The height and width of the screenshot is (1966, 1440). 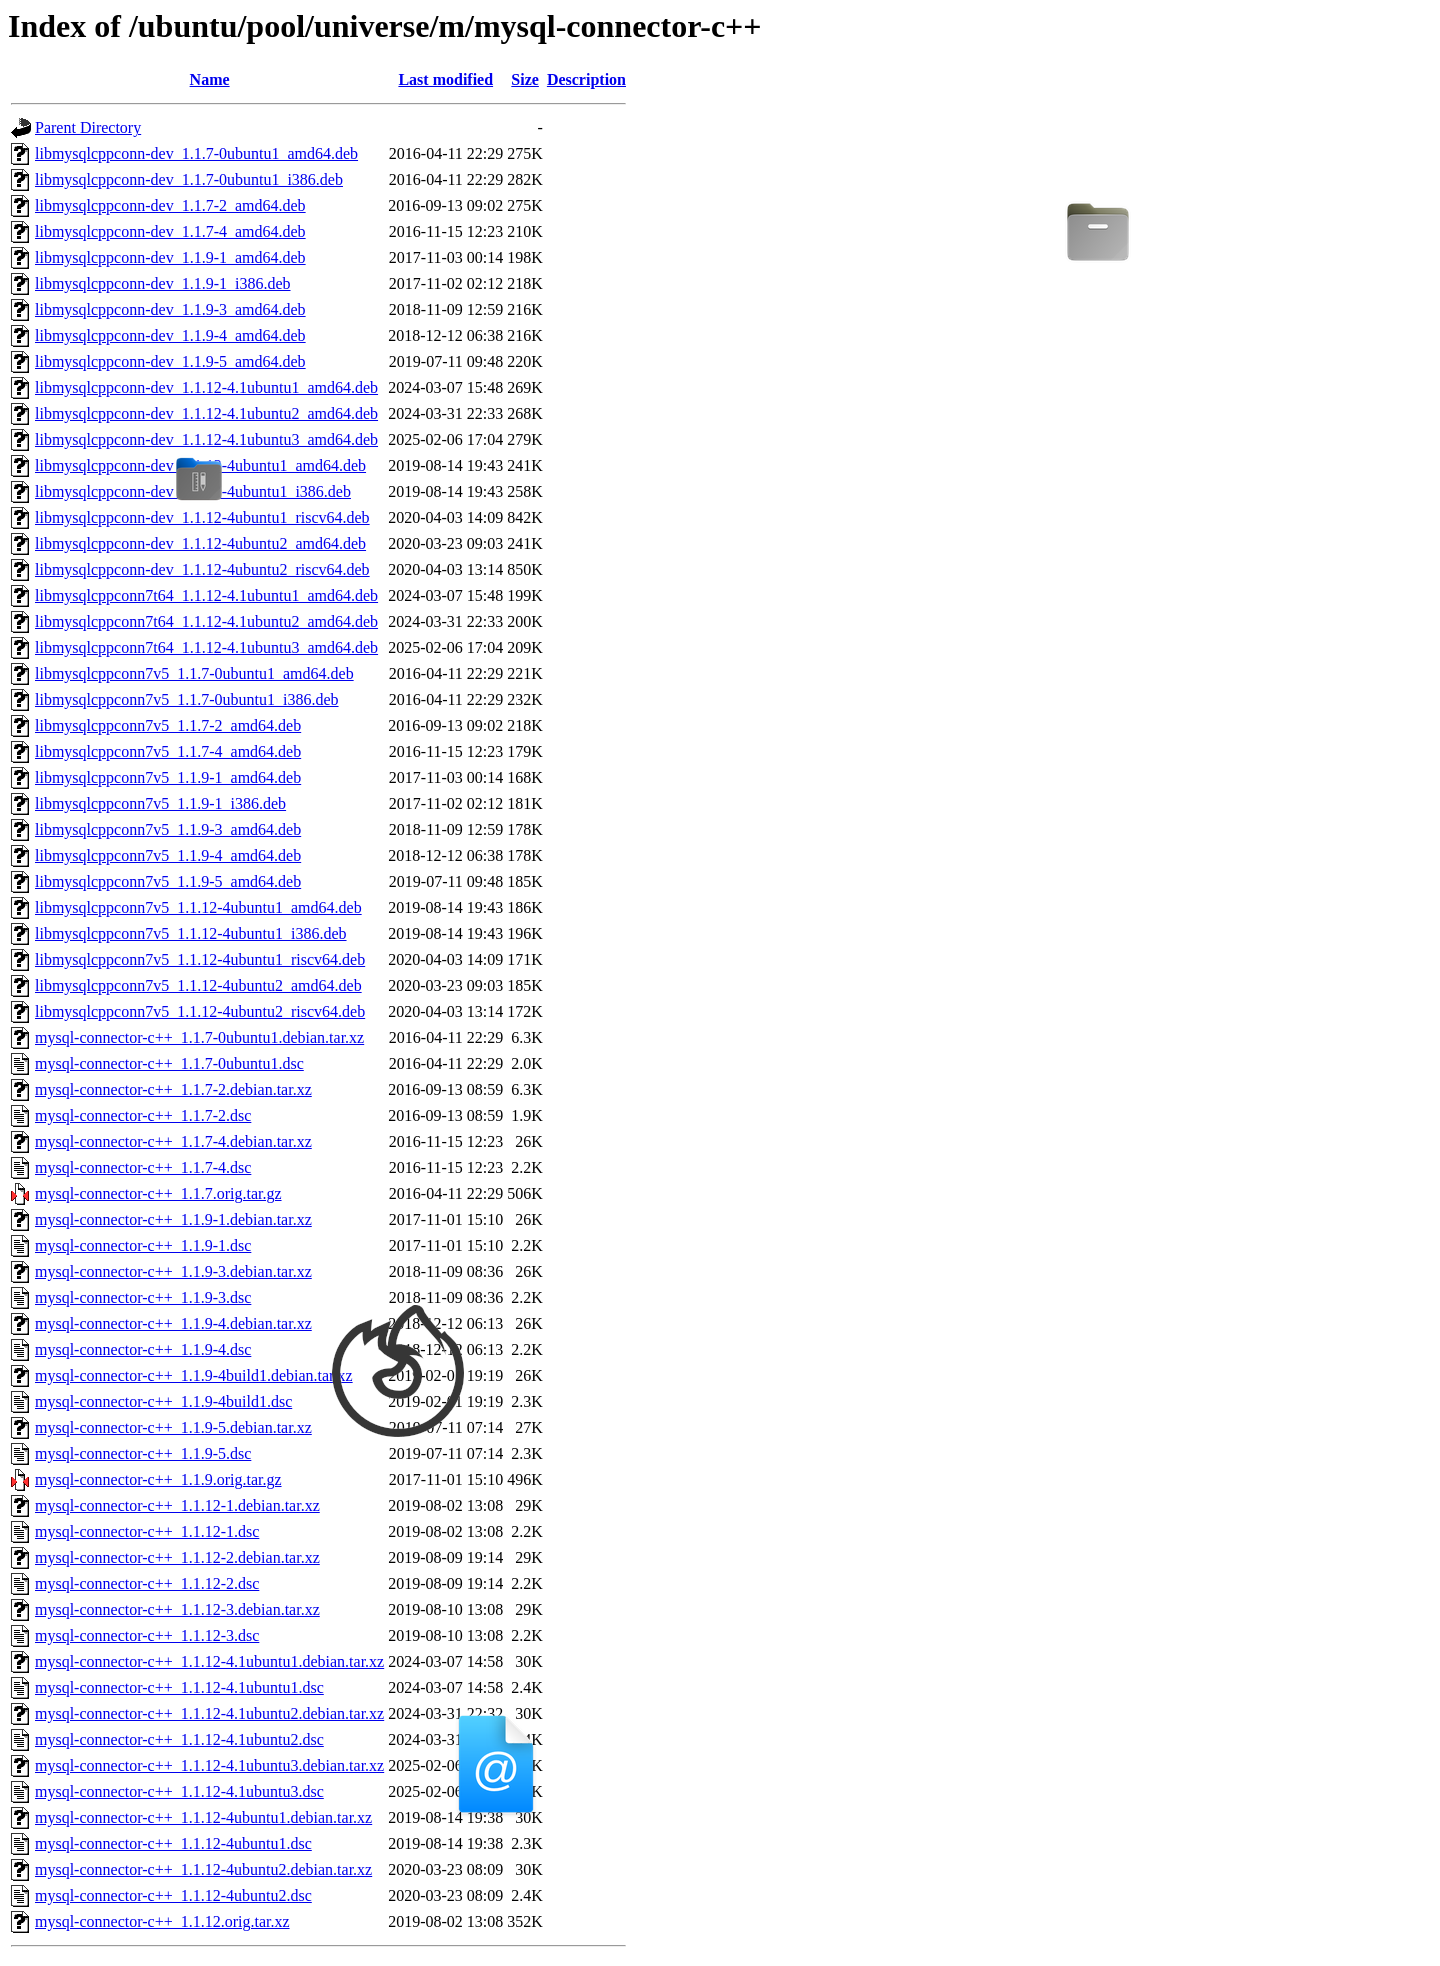 I want to click on open templates folder, so click(x=199, y=479).